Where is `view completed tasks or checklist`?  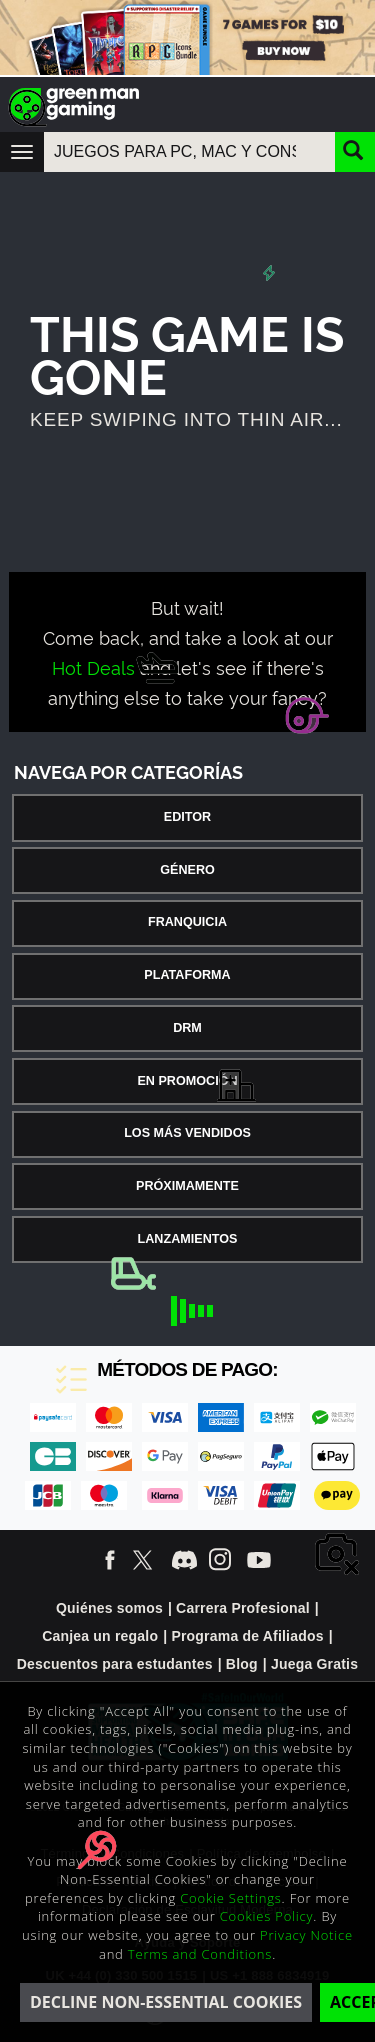 view completed tasks or checklist is located at coordinates (71, 1379).